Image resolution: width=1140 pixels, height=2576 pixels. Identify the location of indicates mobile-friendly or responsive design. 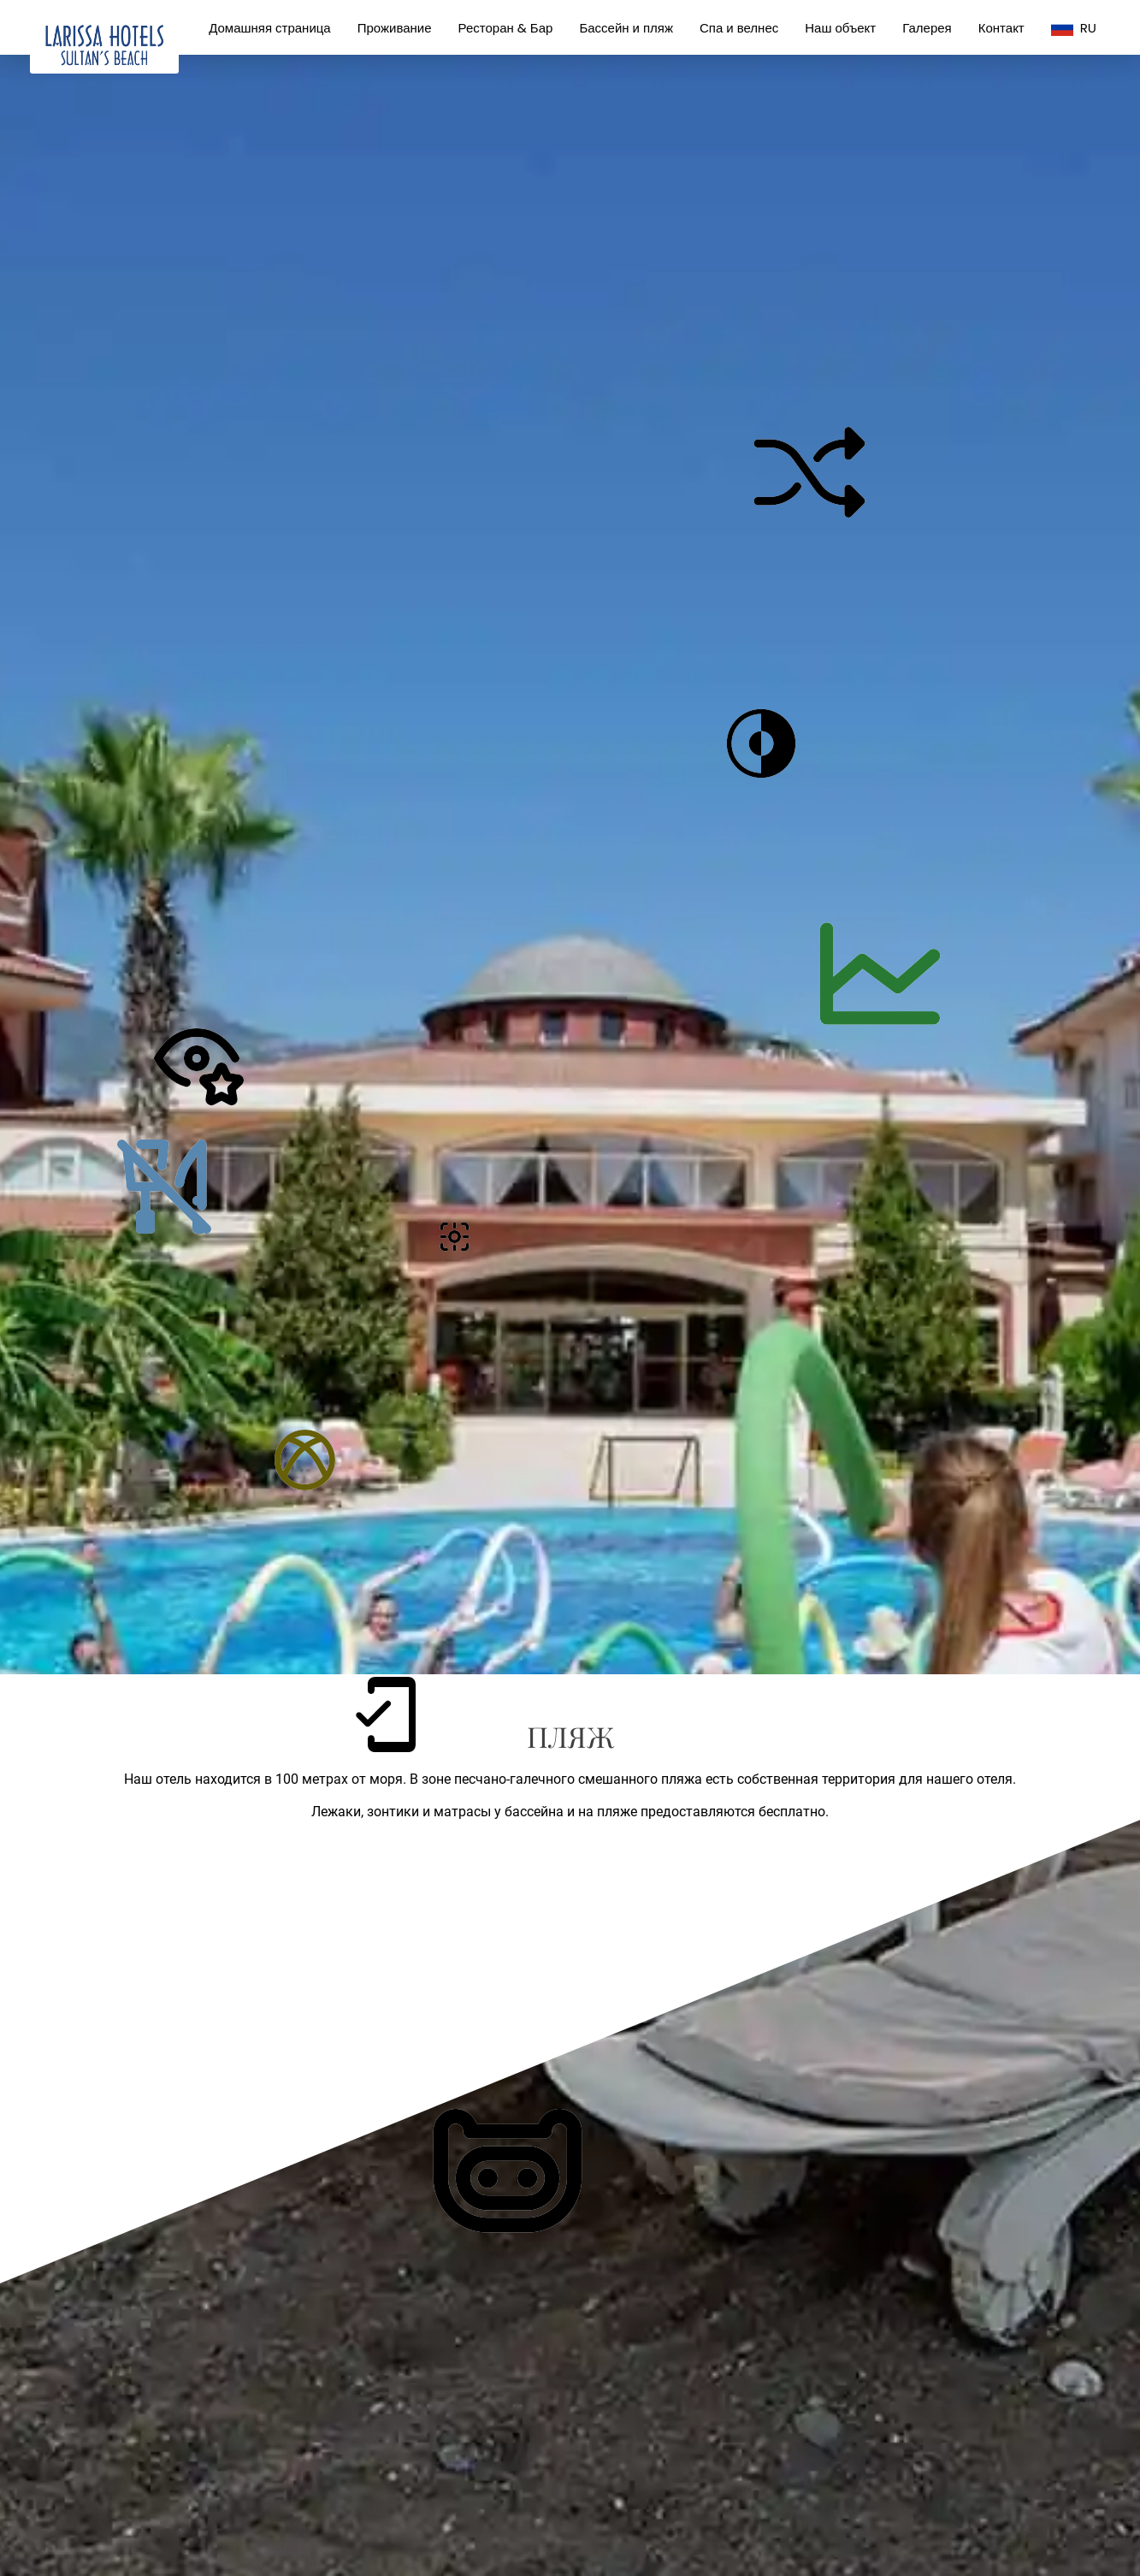
(385, 1714).